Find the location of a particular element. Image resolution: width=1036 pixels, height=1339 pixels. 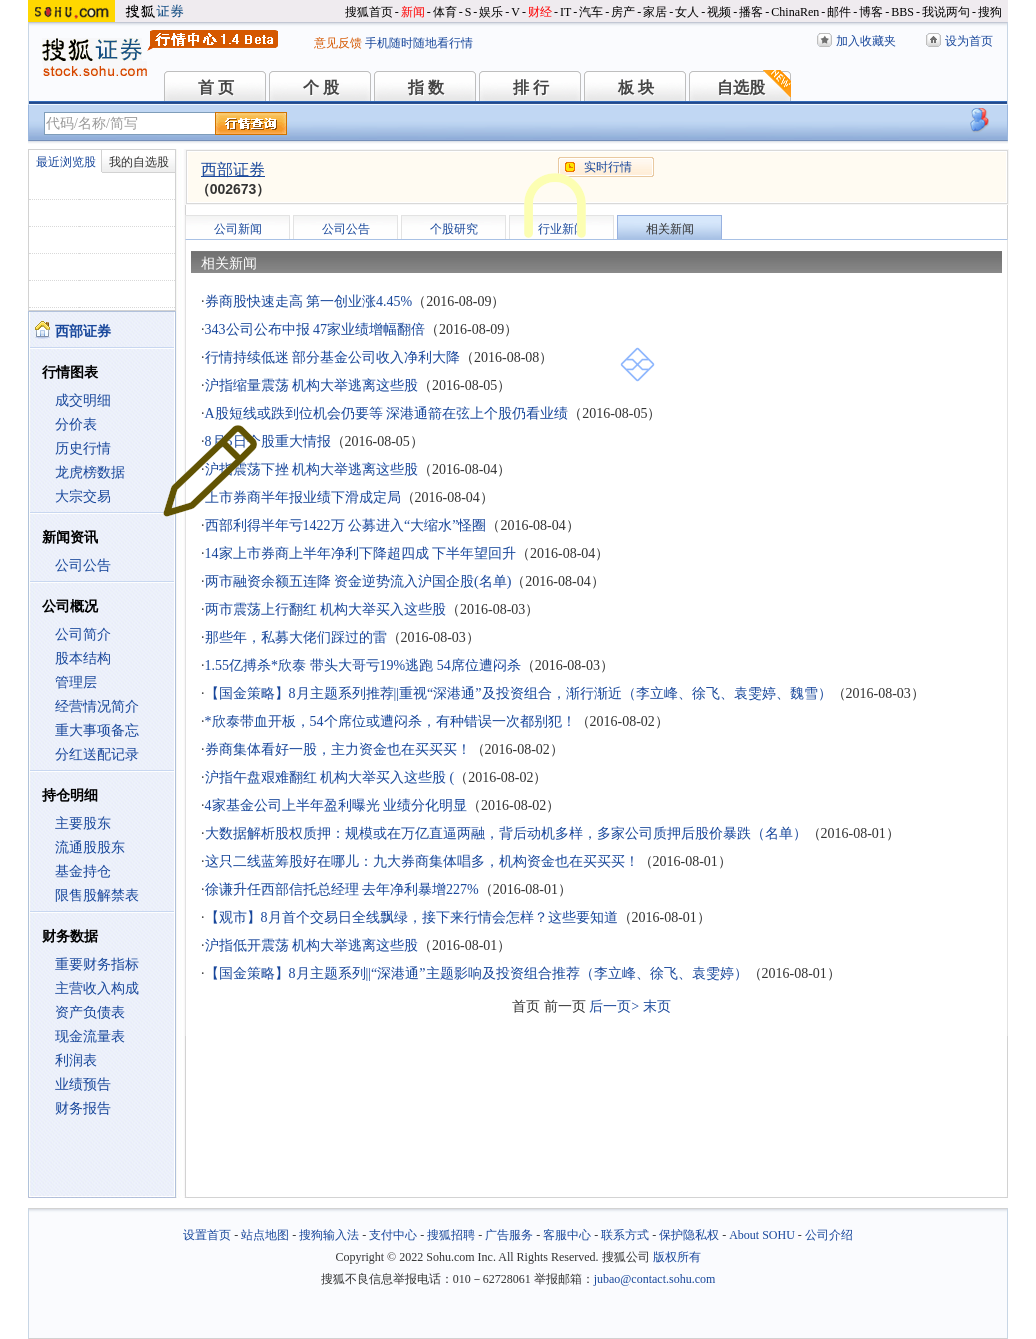

indicates set intersection in a data or math application is located at coordinates (555, 207).